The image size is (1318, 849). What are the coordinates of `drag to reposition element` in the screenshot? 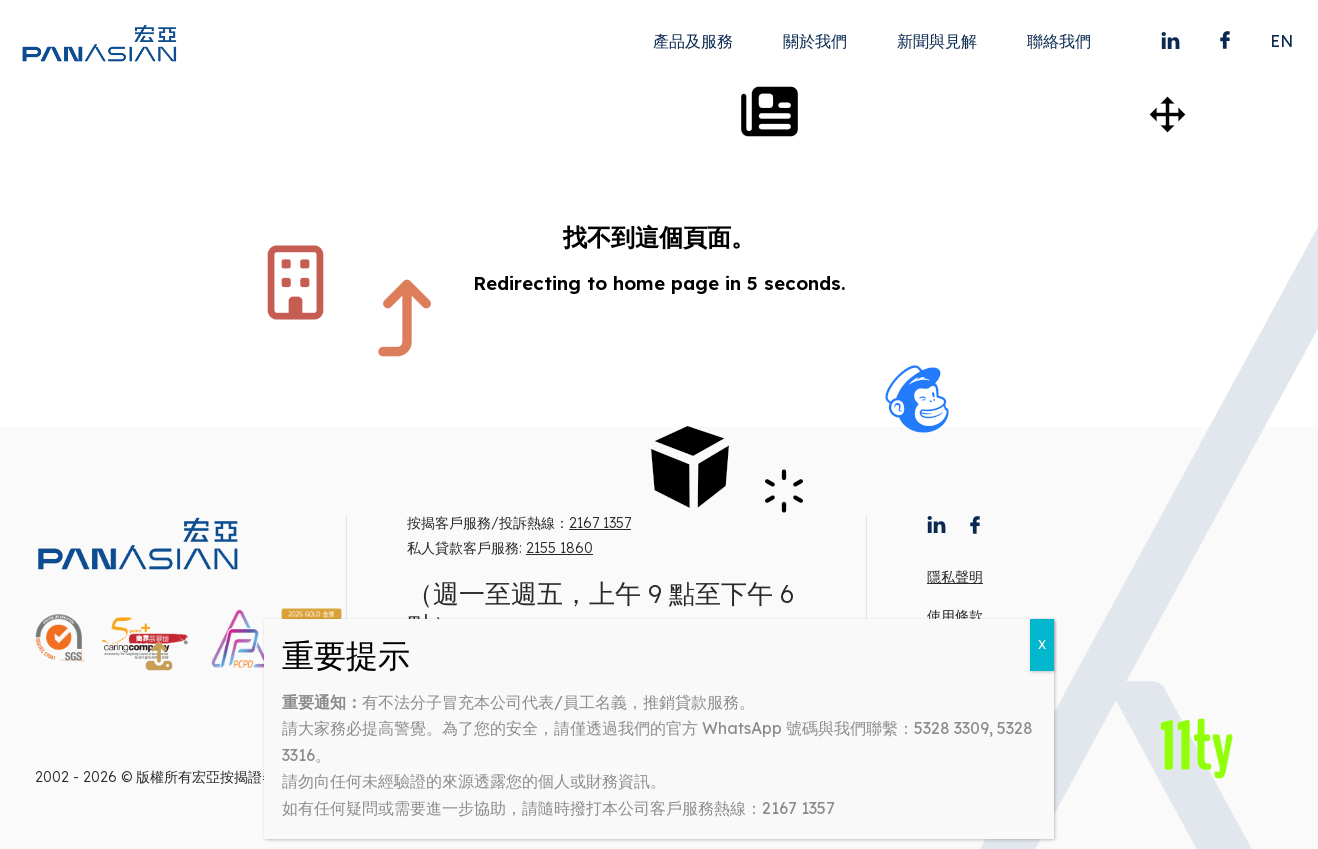 It's located at (1167, 114).